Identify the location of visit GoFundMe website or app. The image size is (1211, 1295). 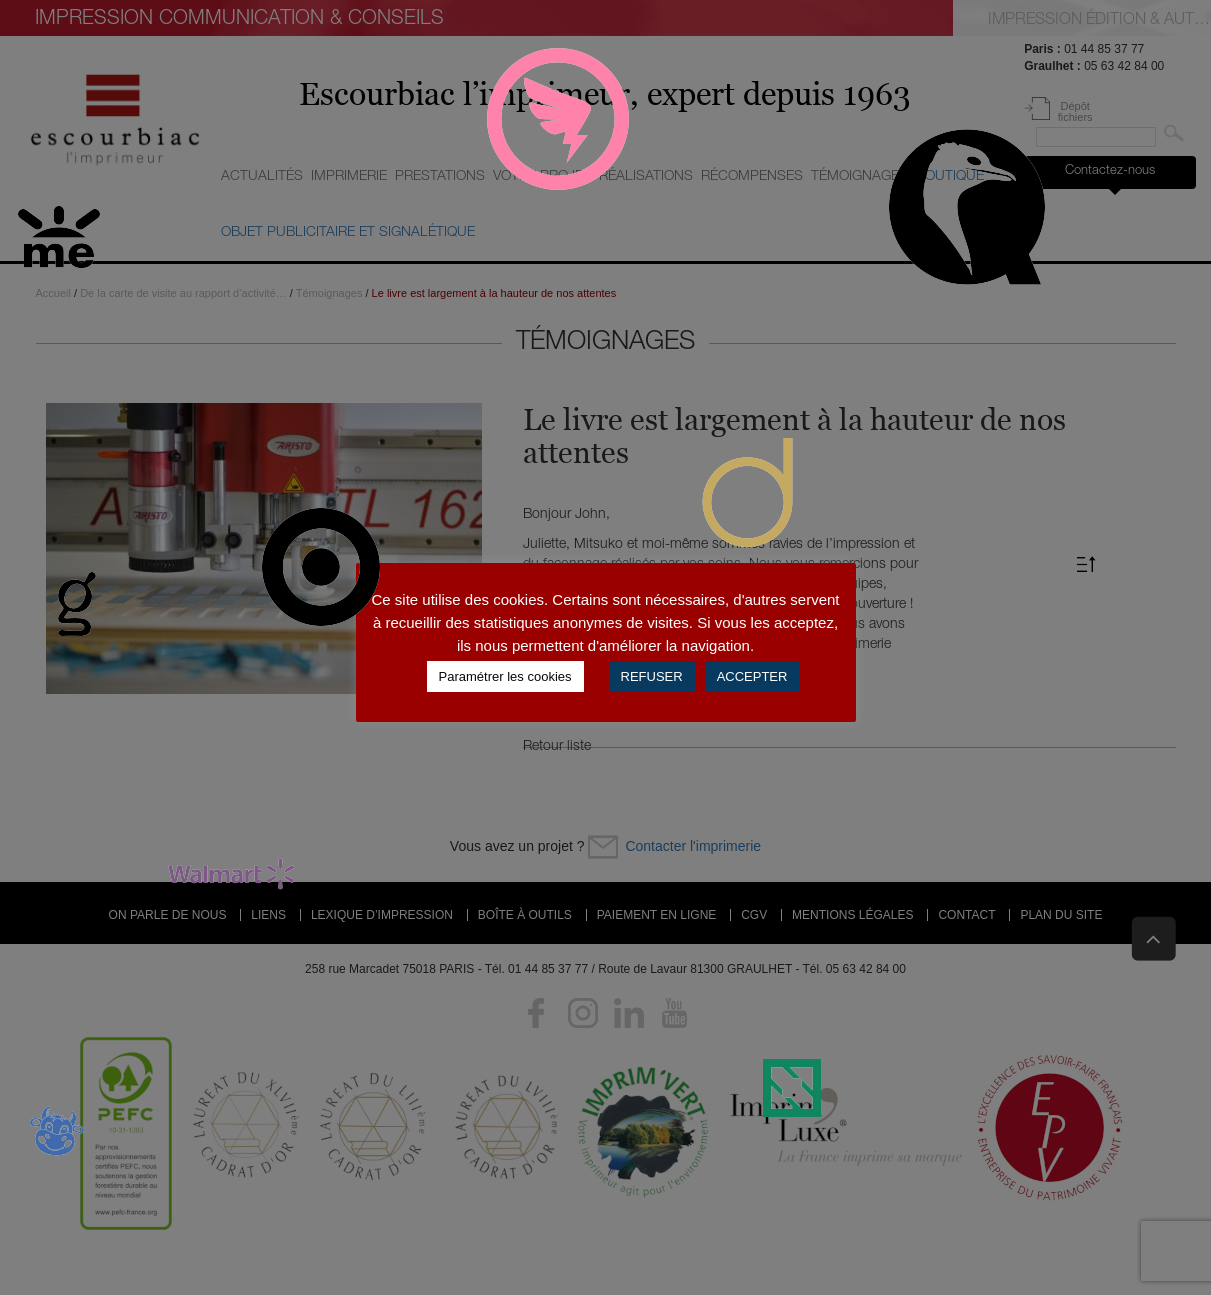
(59, 237).